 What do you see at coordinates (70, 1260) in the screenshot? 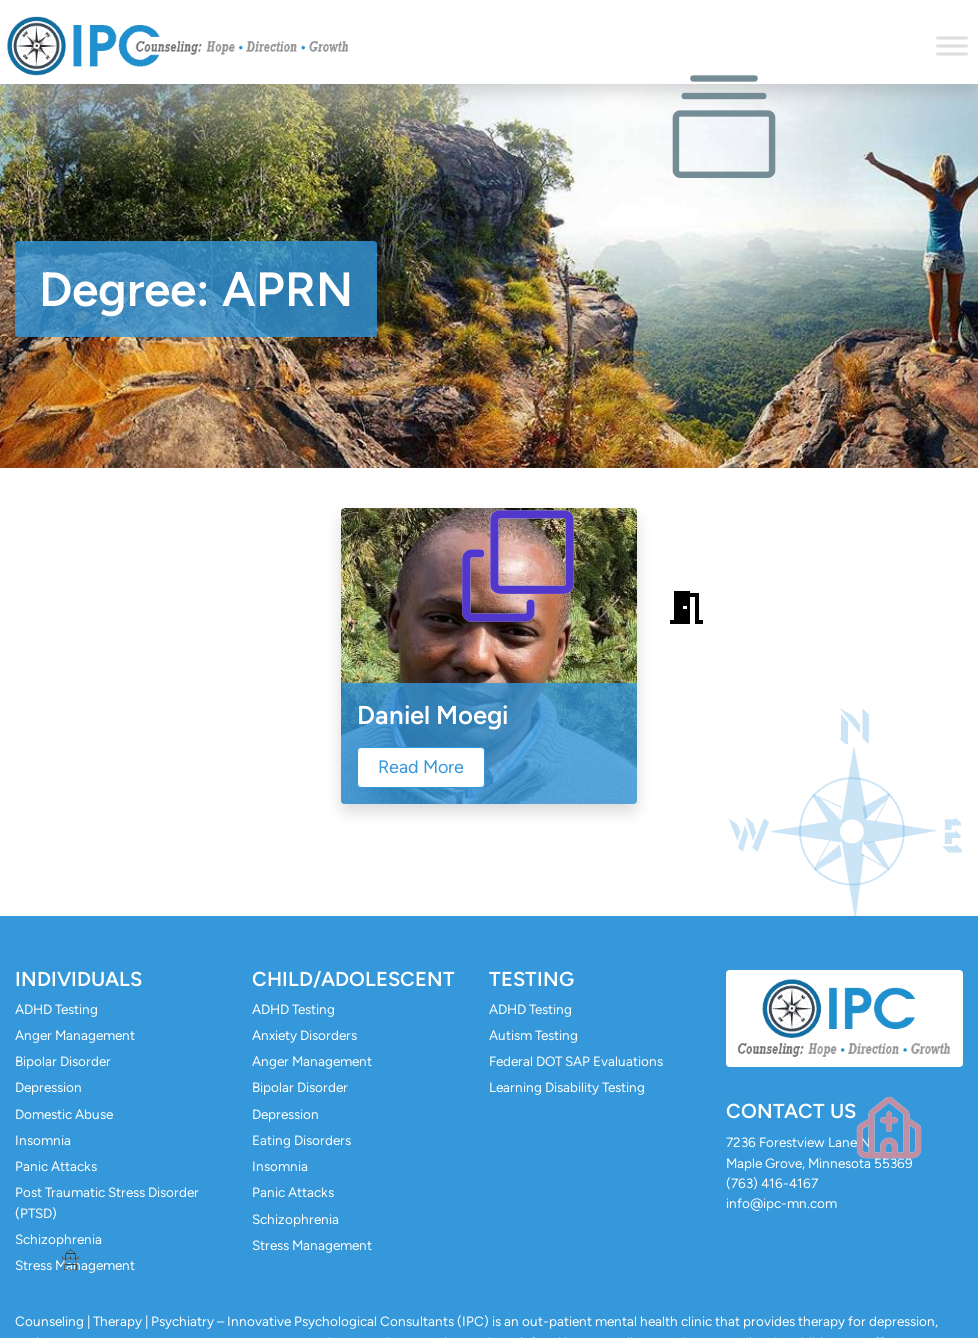
I see `access navigation or guidance features` at bounding box center [70, 1260].